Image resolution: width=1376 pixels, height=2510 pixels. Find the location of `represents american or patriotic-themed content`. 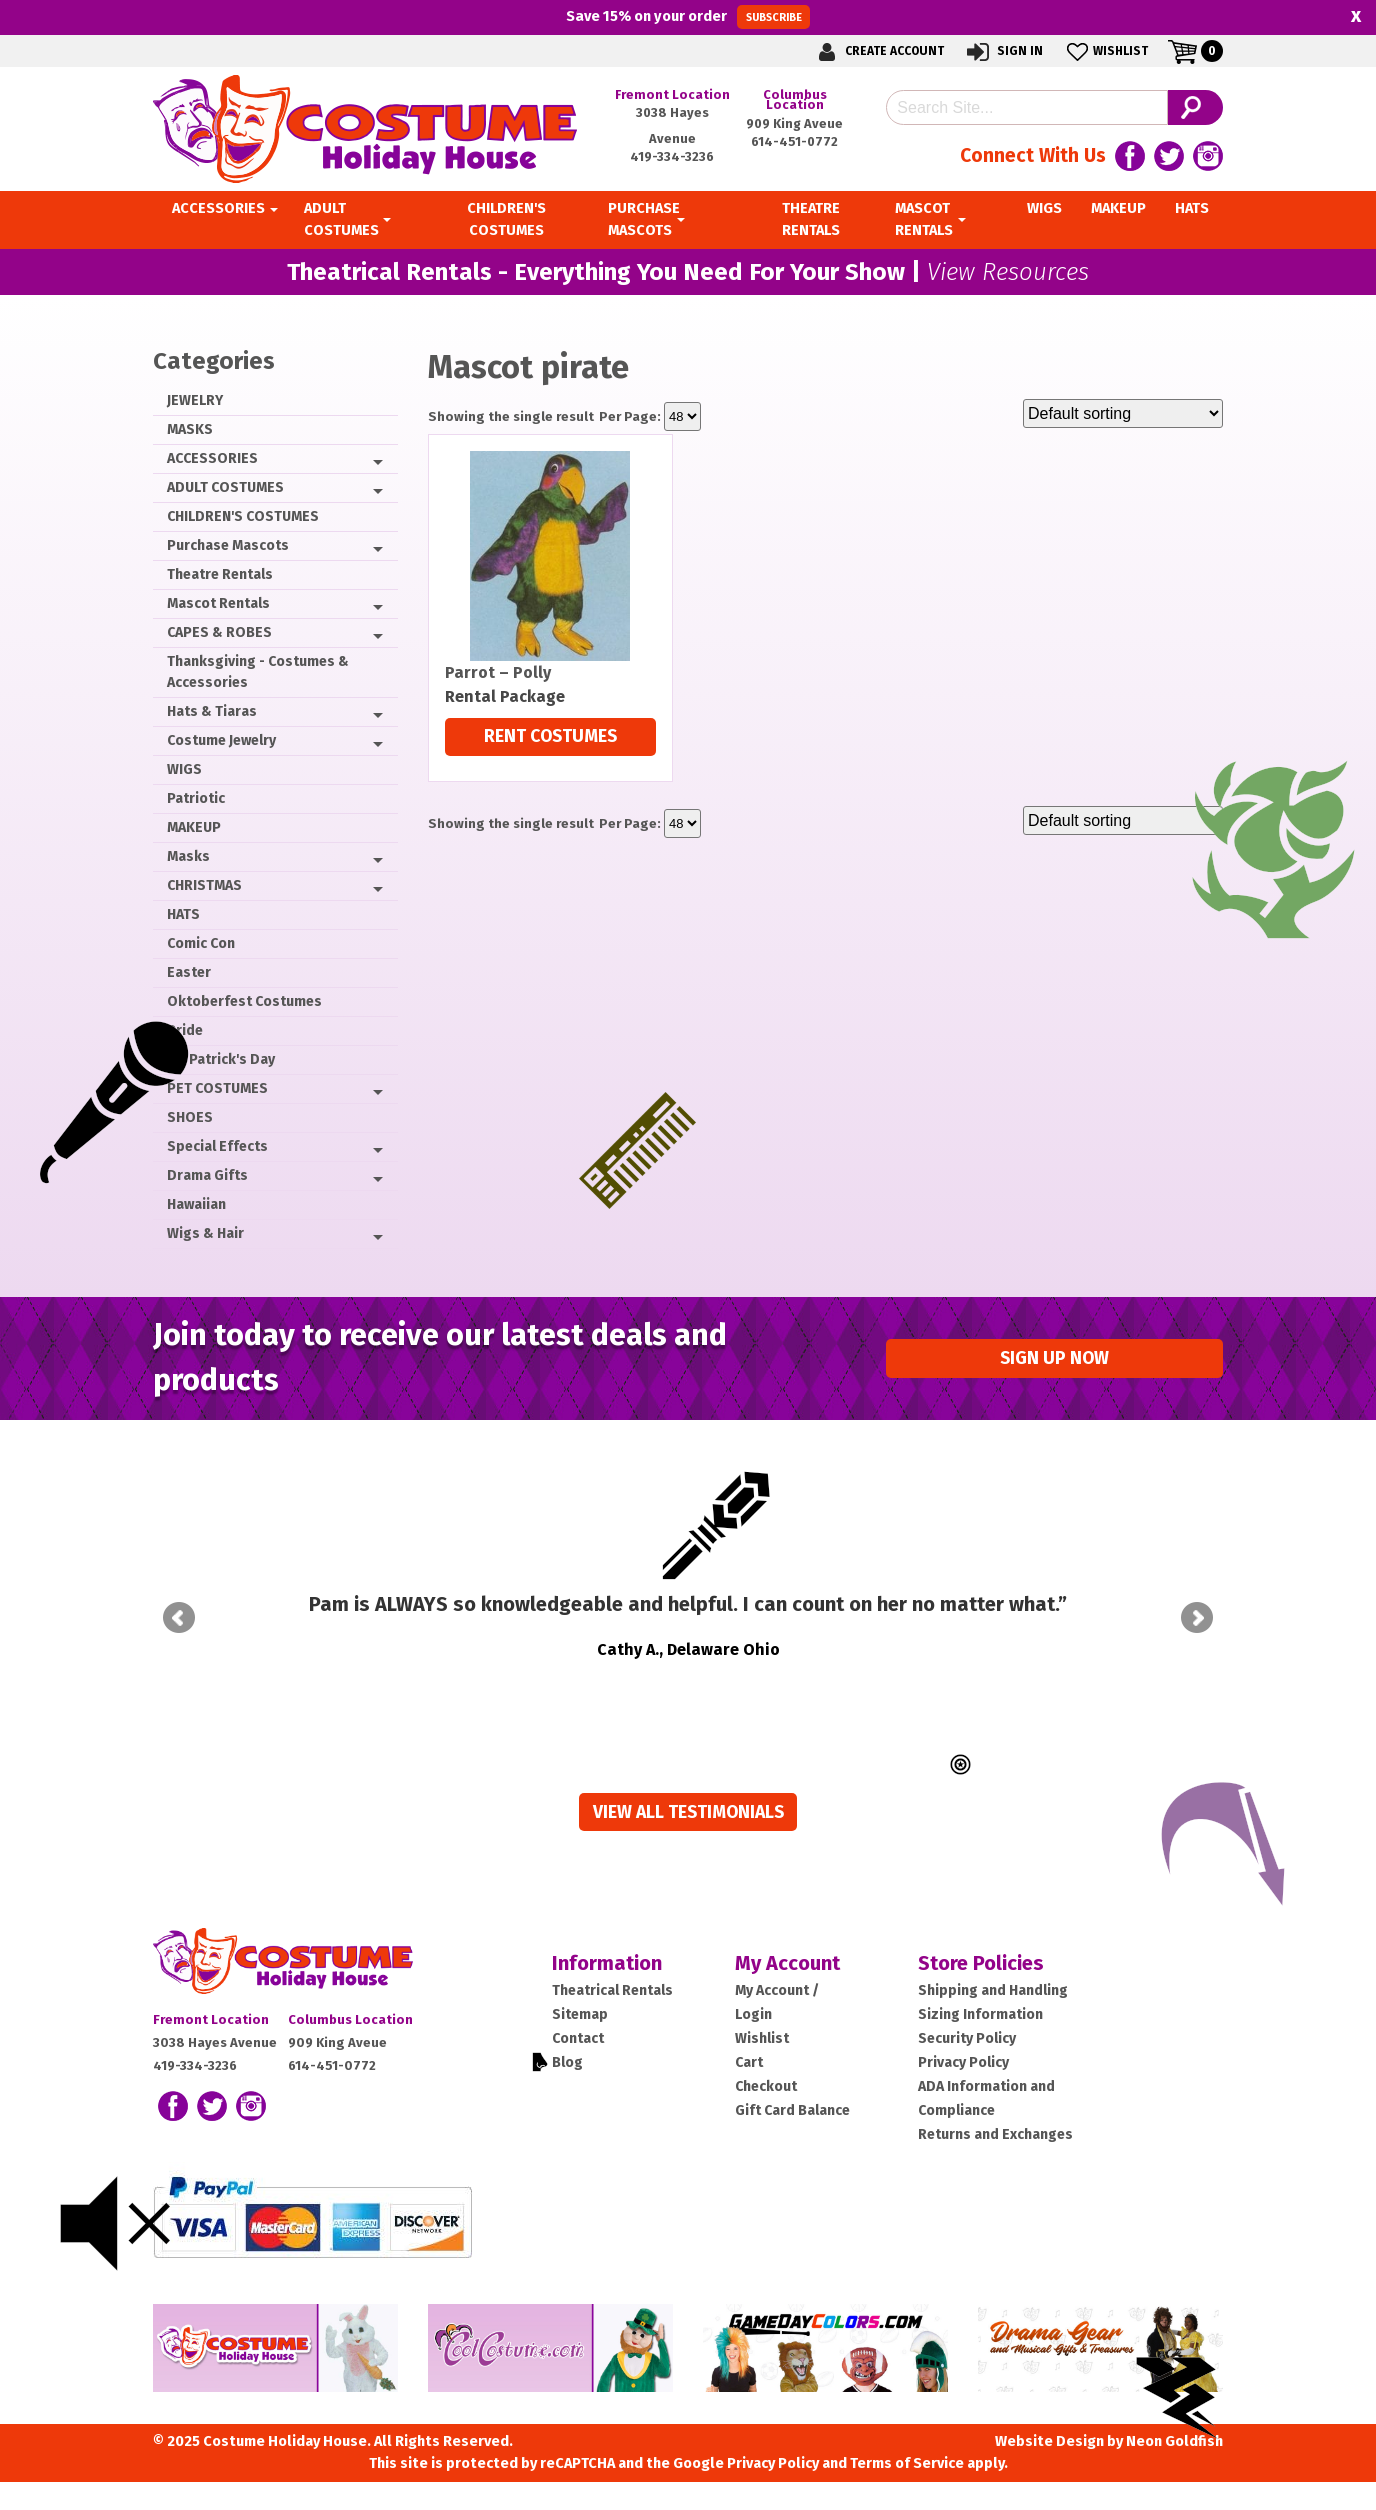

represents american or patriotic-themed content is located at coordinates (960, 1764).